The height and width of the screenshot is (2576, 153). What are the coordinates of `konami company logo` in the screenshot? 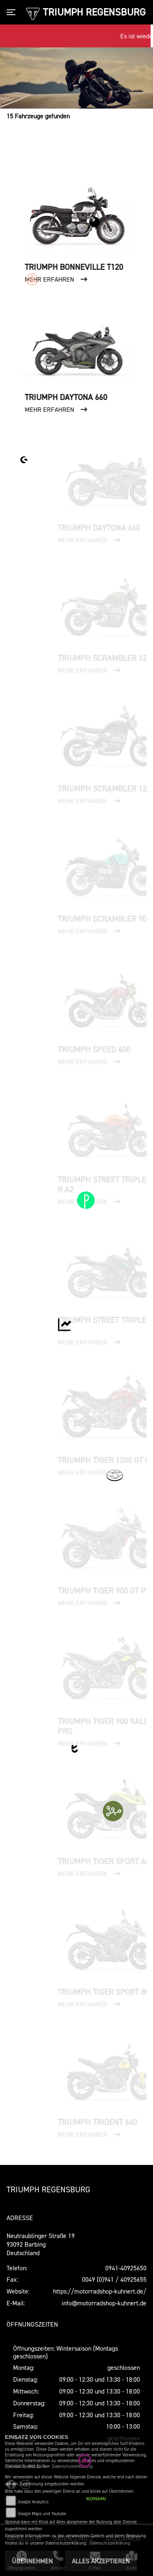 It's located at (96, 2498).